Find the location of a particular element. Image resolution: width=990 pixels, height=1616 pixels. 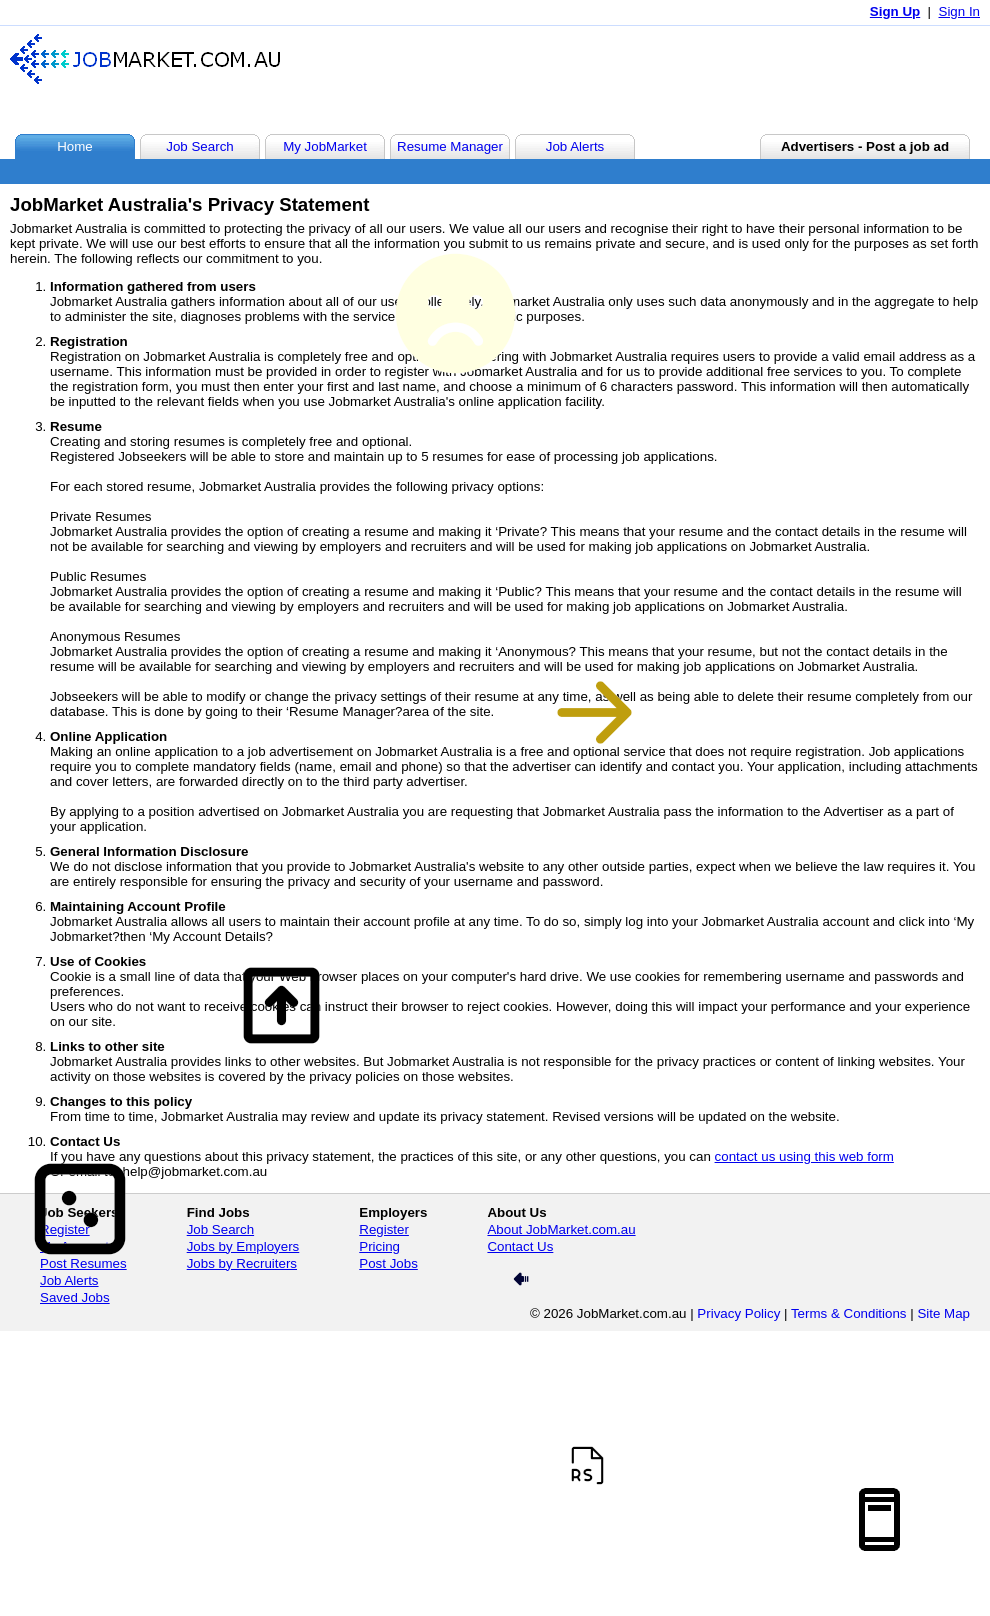

a Rust source code file is located at coordinates (587, 1465).